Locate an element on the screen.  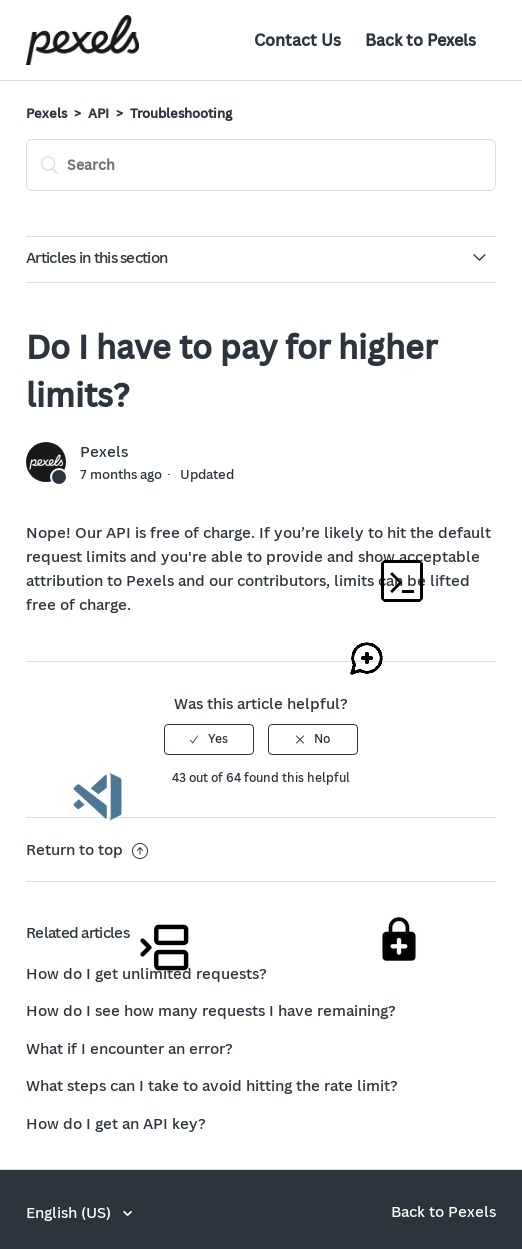
open visual studio code insiders is located at coordinates (99, 798).